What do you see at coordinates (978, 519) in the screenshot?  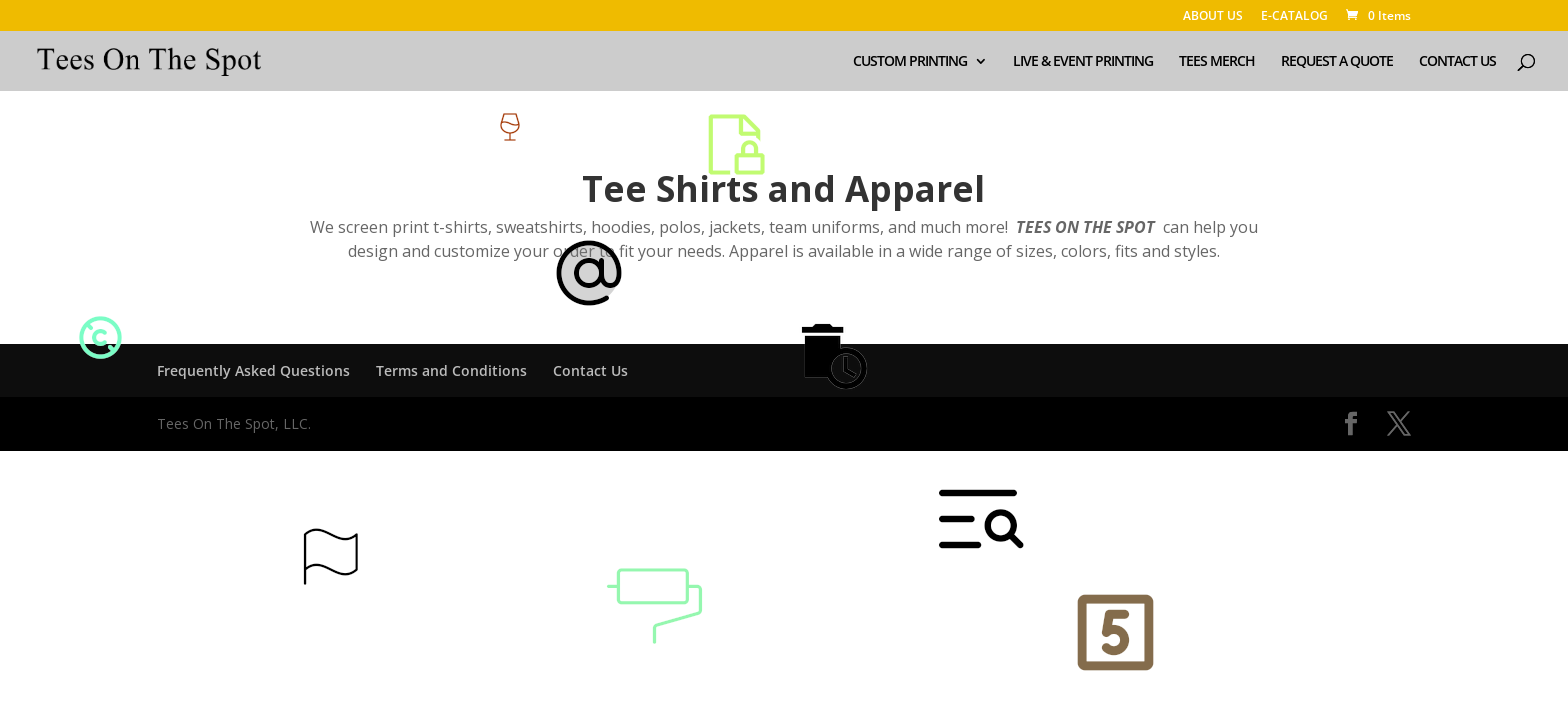 I see `search within a list or document` at bounding box center [978, 519].